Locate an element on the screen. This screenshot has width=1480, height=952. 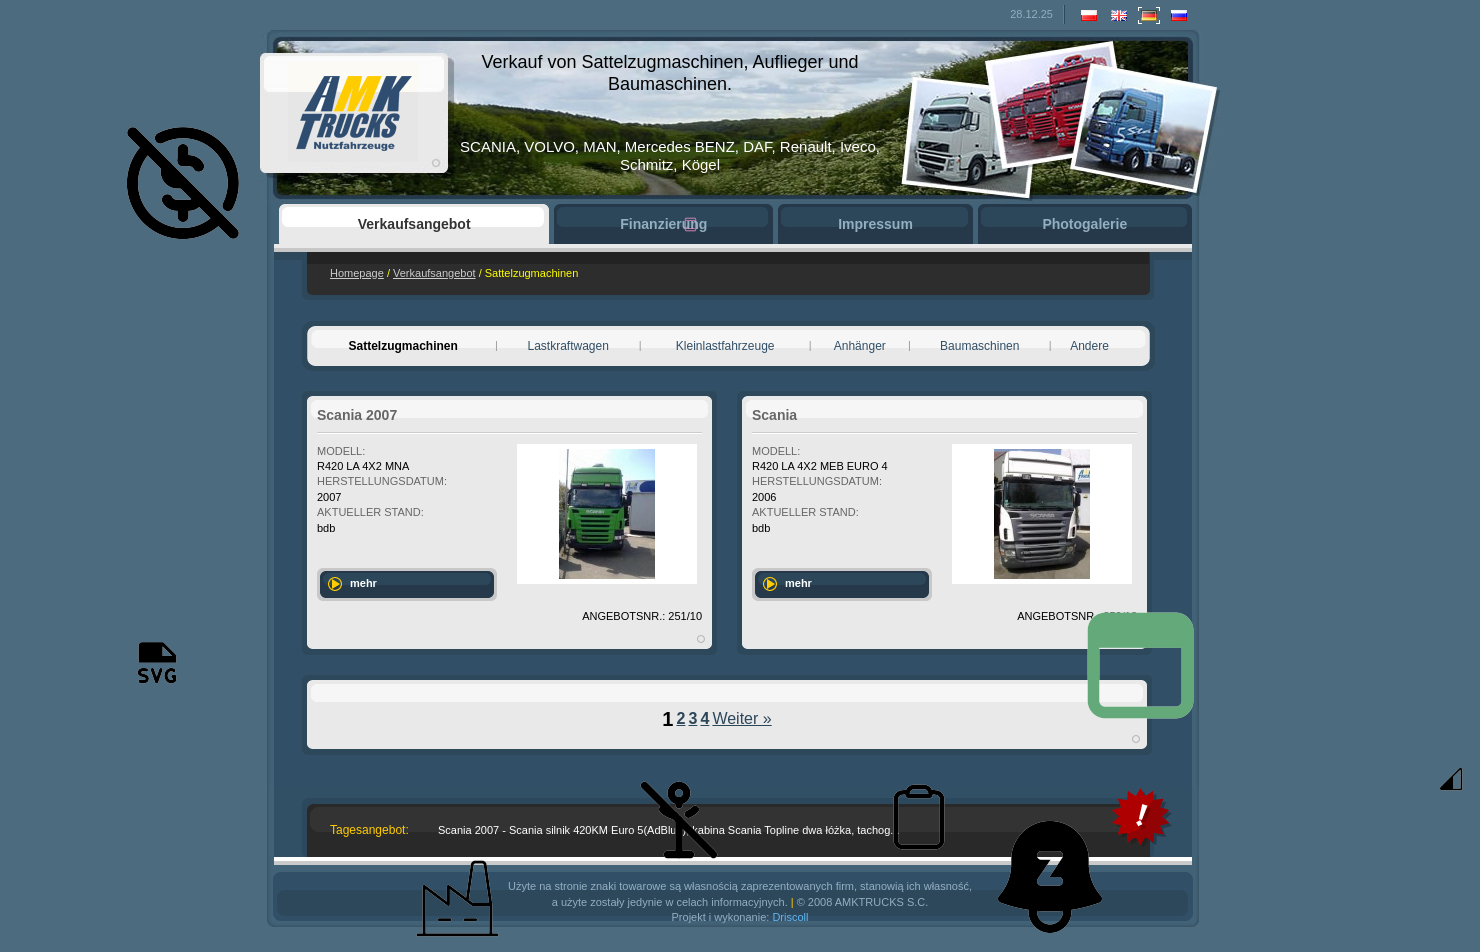
toggle the navigation bar visibility is located at coordinates (1140, 665).